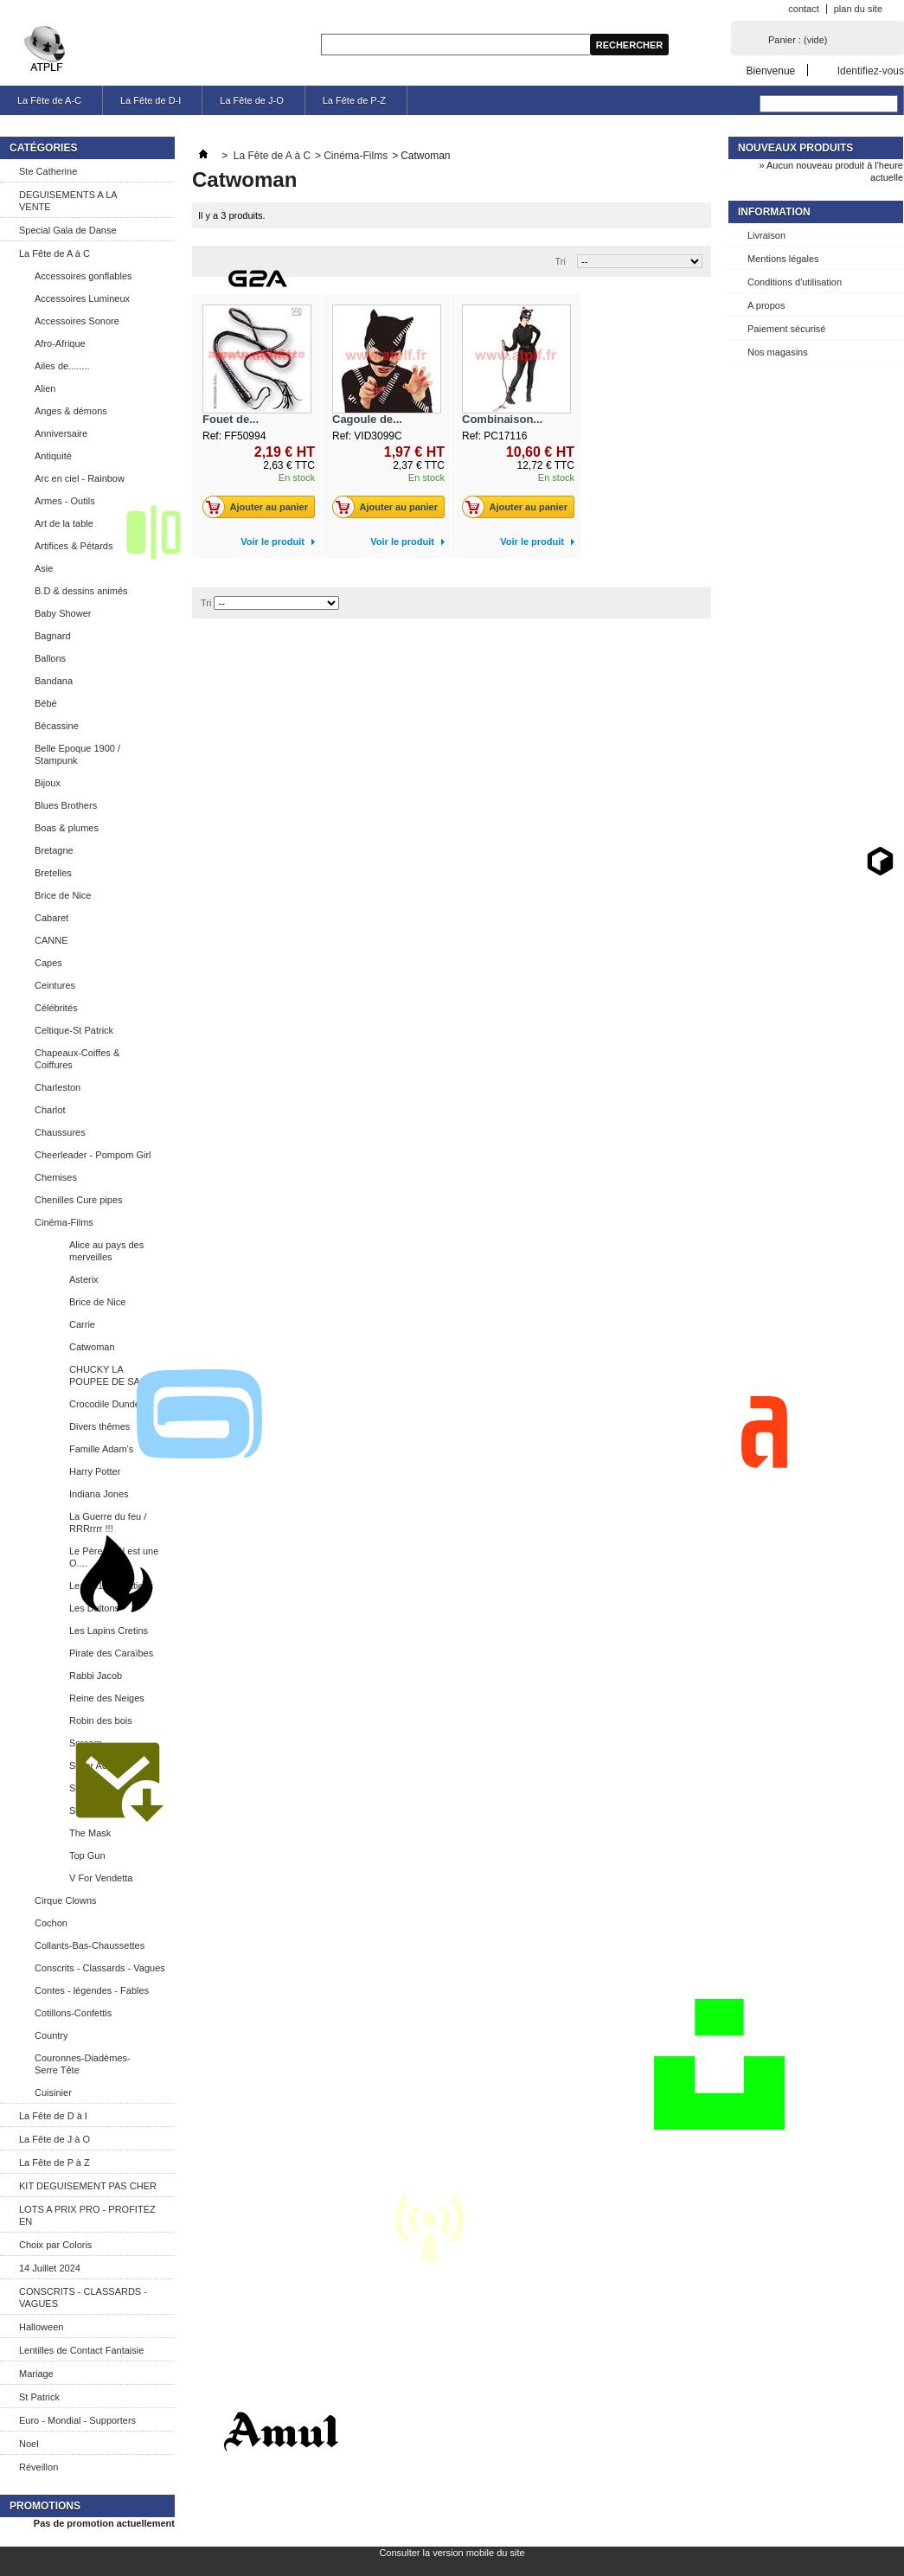 This screenshot has height=2576, width=904. I want to click on open unsplash to browse stock photos, so click(719, 2064).